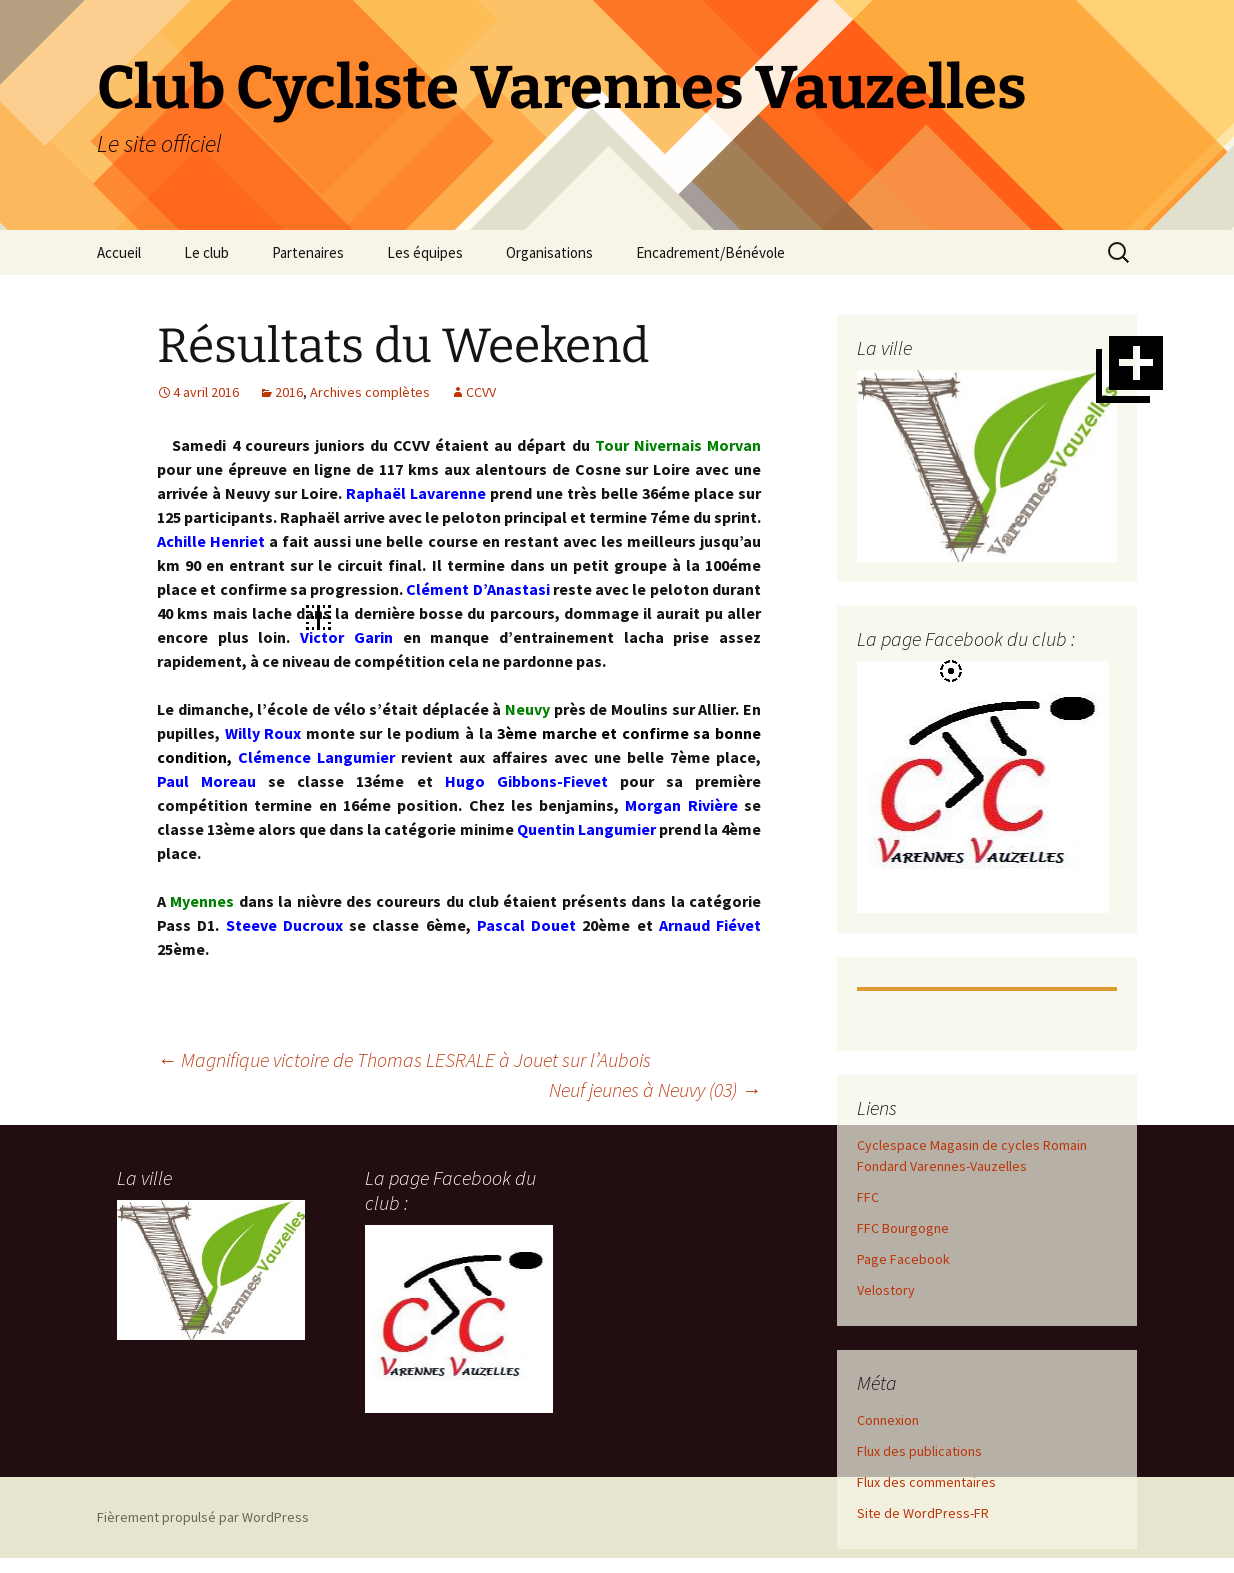 The image size is (1234, 1573). What do you see at coordinates (951, 671) in the screenshot?
I see `apply tilt-shift blur effect to photo` at bounding box center [951, 671].